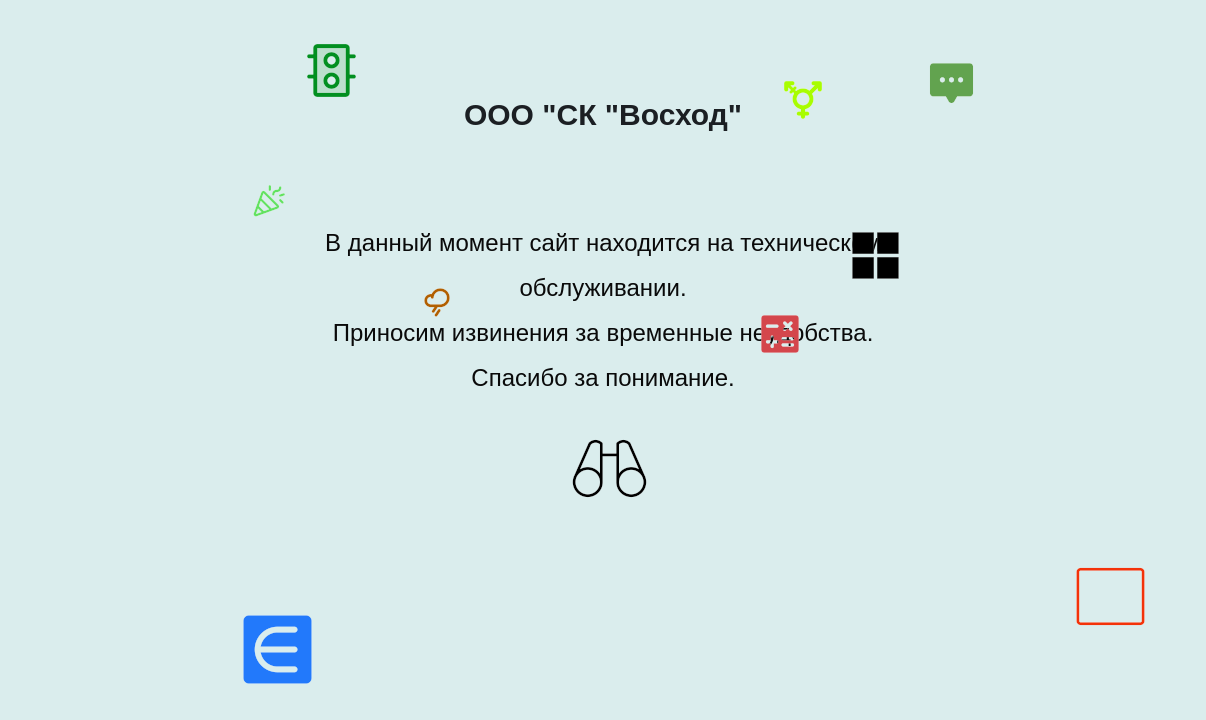 The height and width of the screenshot is (720, 1206). Describe the element at coordinates (277, 649) in the screenshot. I see `indicates set membership in mathematical notation` at that location.